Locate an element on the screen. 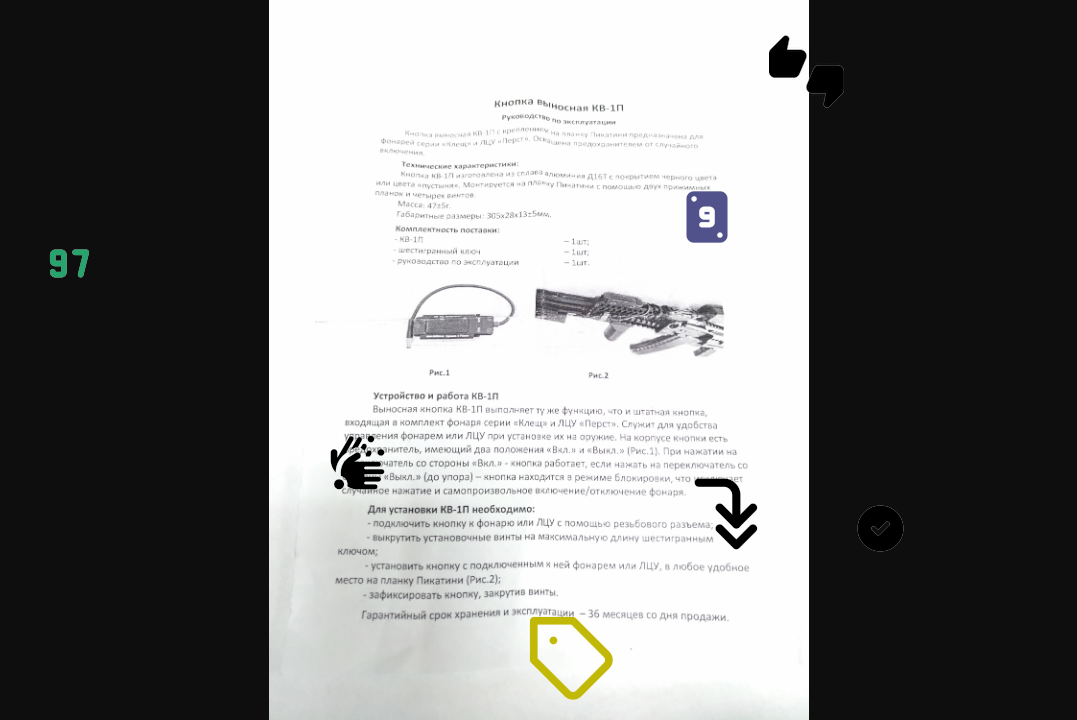 The height and width of the screenshot is (720, 1077). indicates a completed or successful action is located at coordinates (880, 528).